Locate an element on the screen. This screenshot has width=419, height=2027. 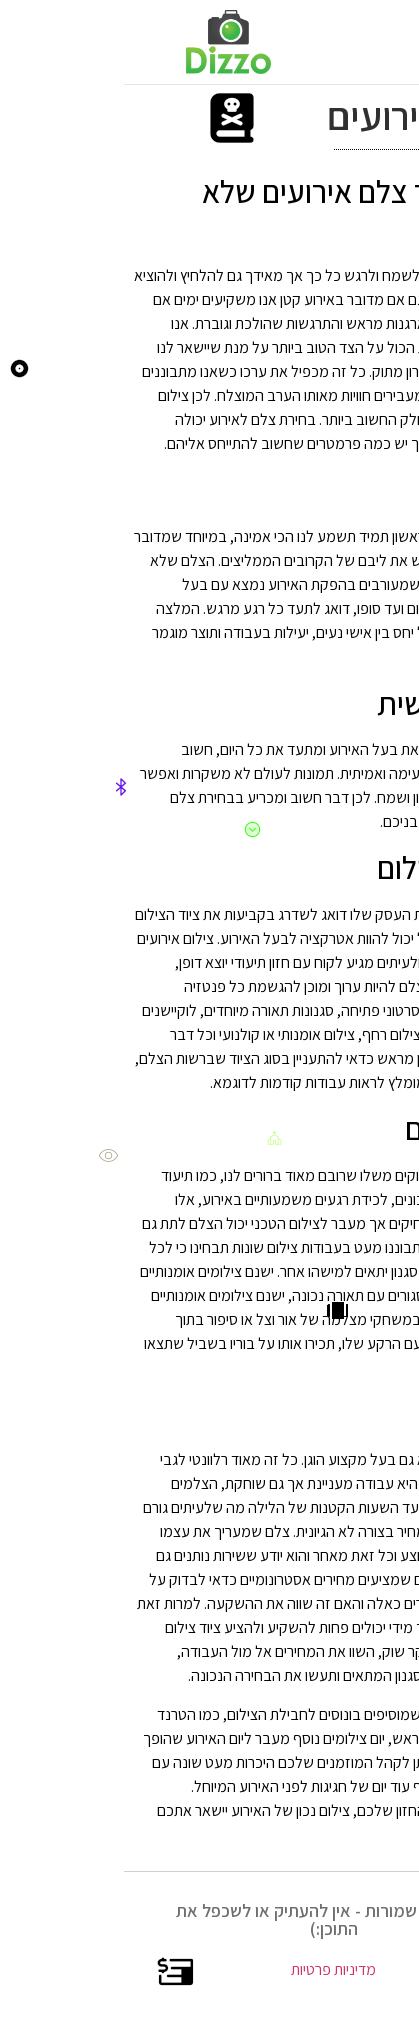
expand dropdown menu or content is located at coordinates (252, 829).